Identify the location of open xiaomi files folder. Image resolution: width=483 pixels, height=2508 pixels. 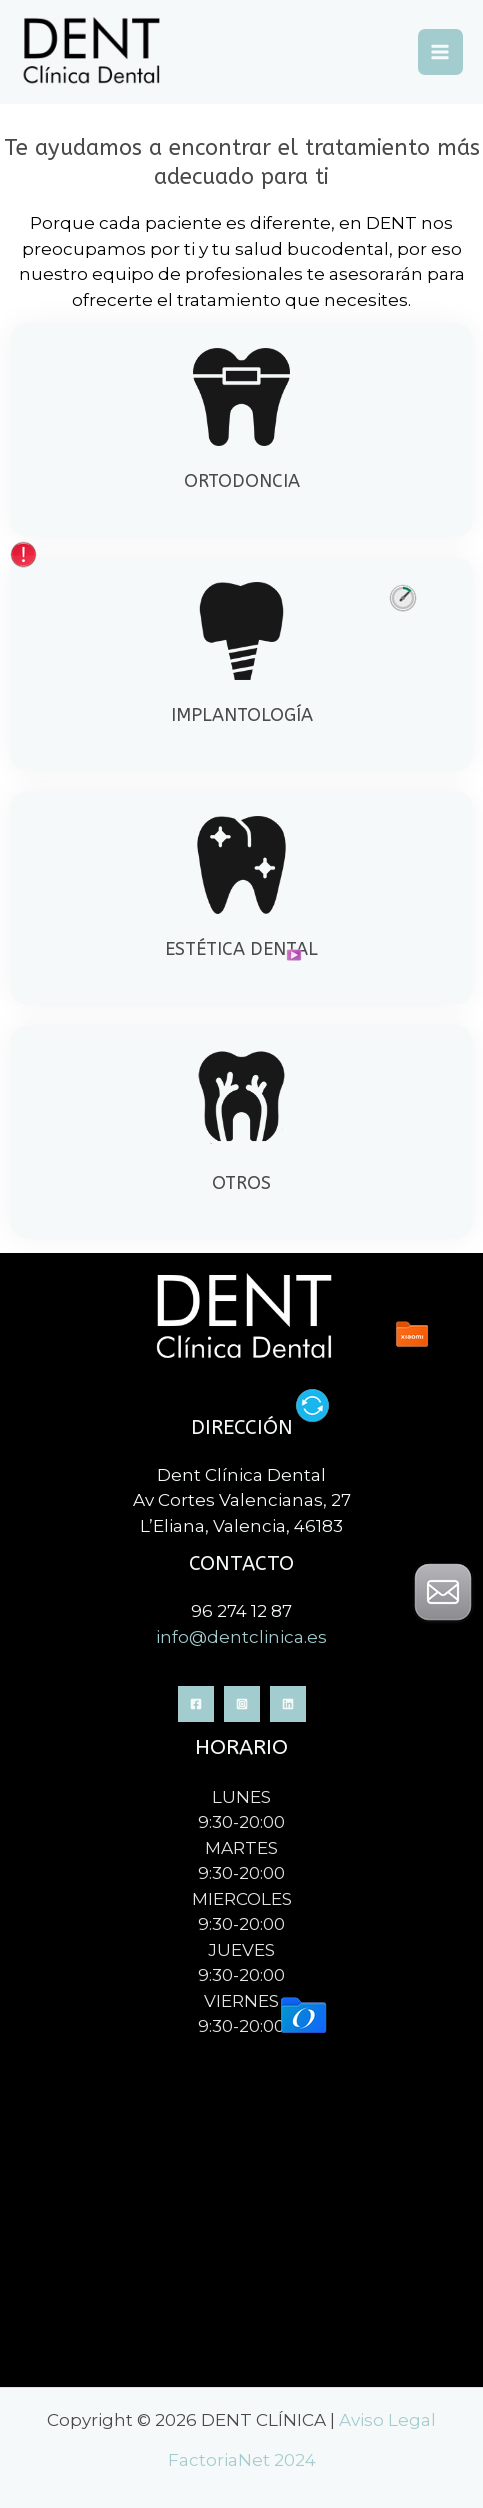
(412, 1335).